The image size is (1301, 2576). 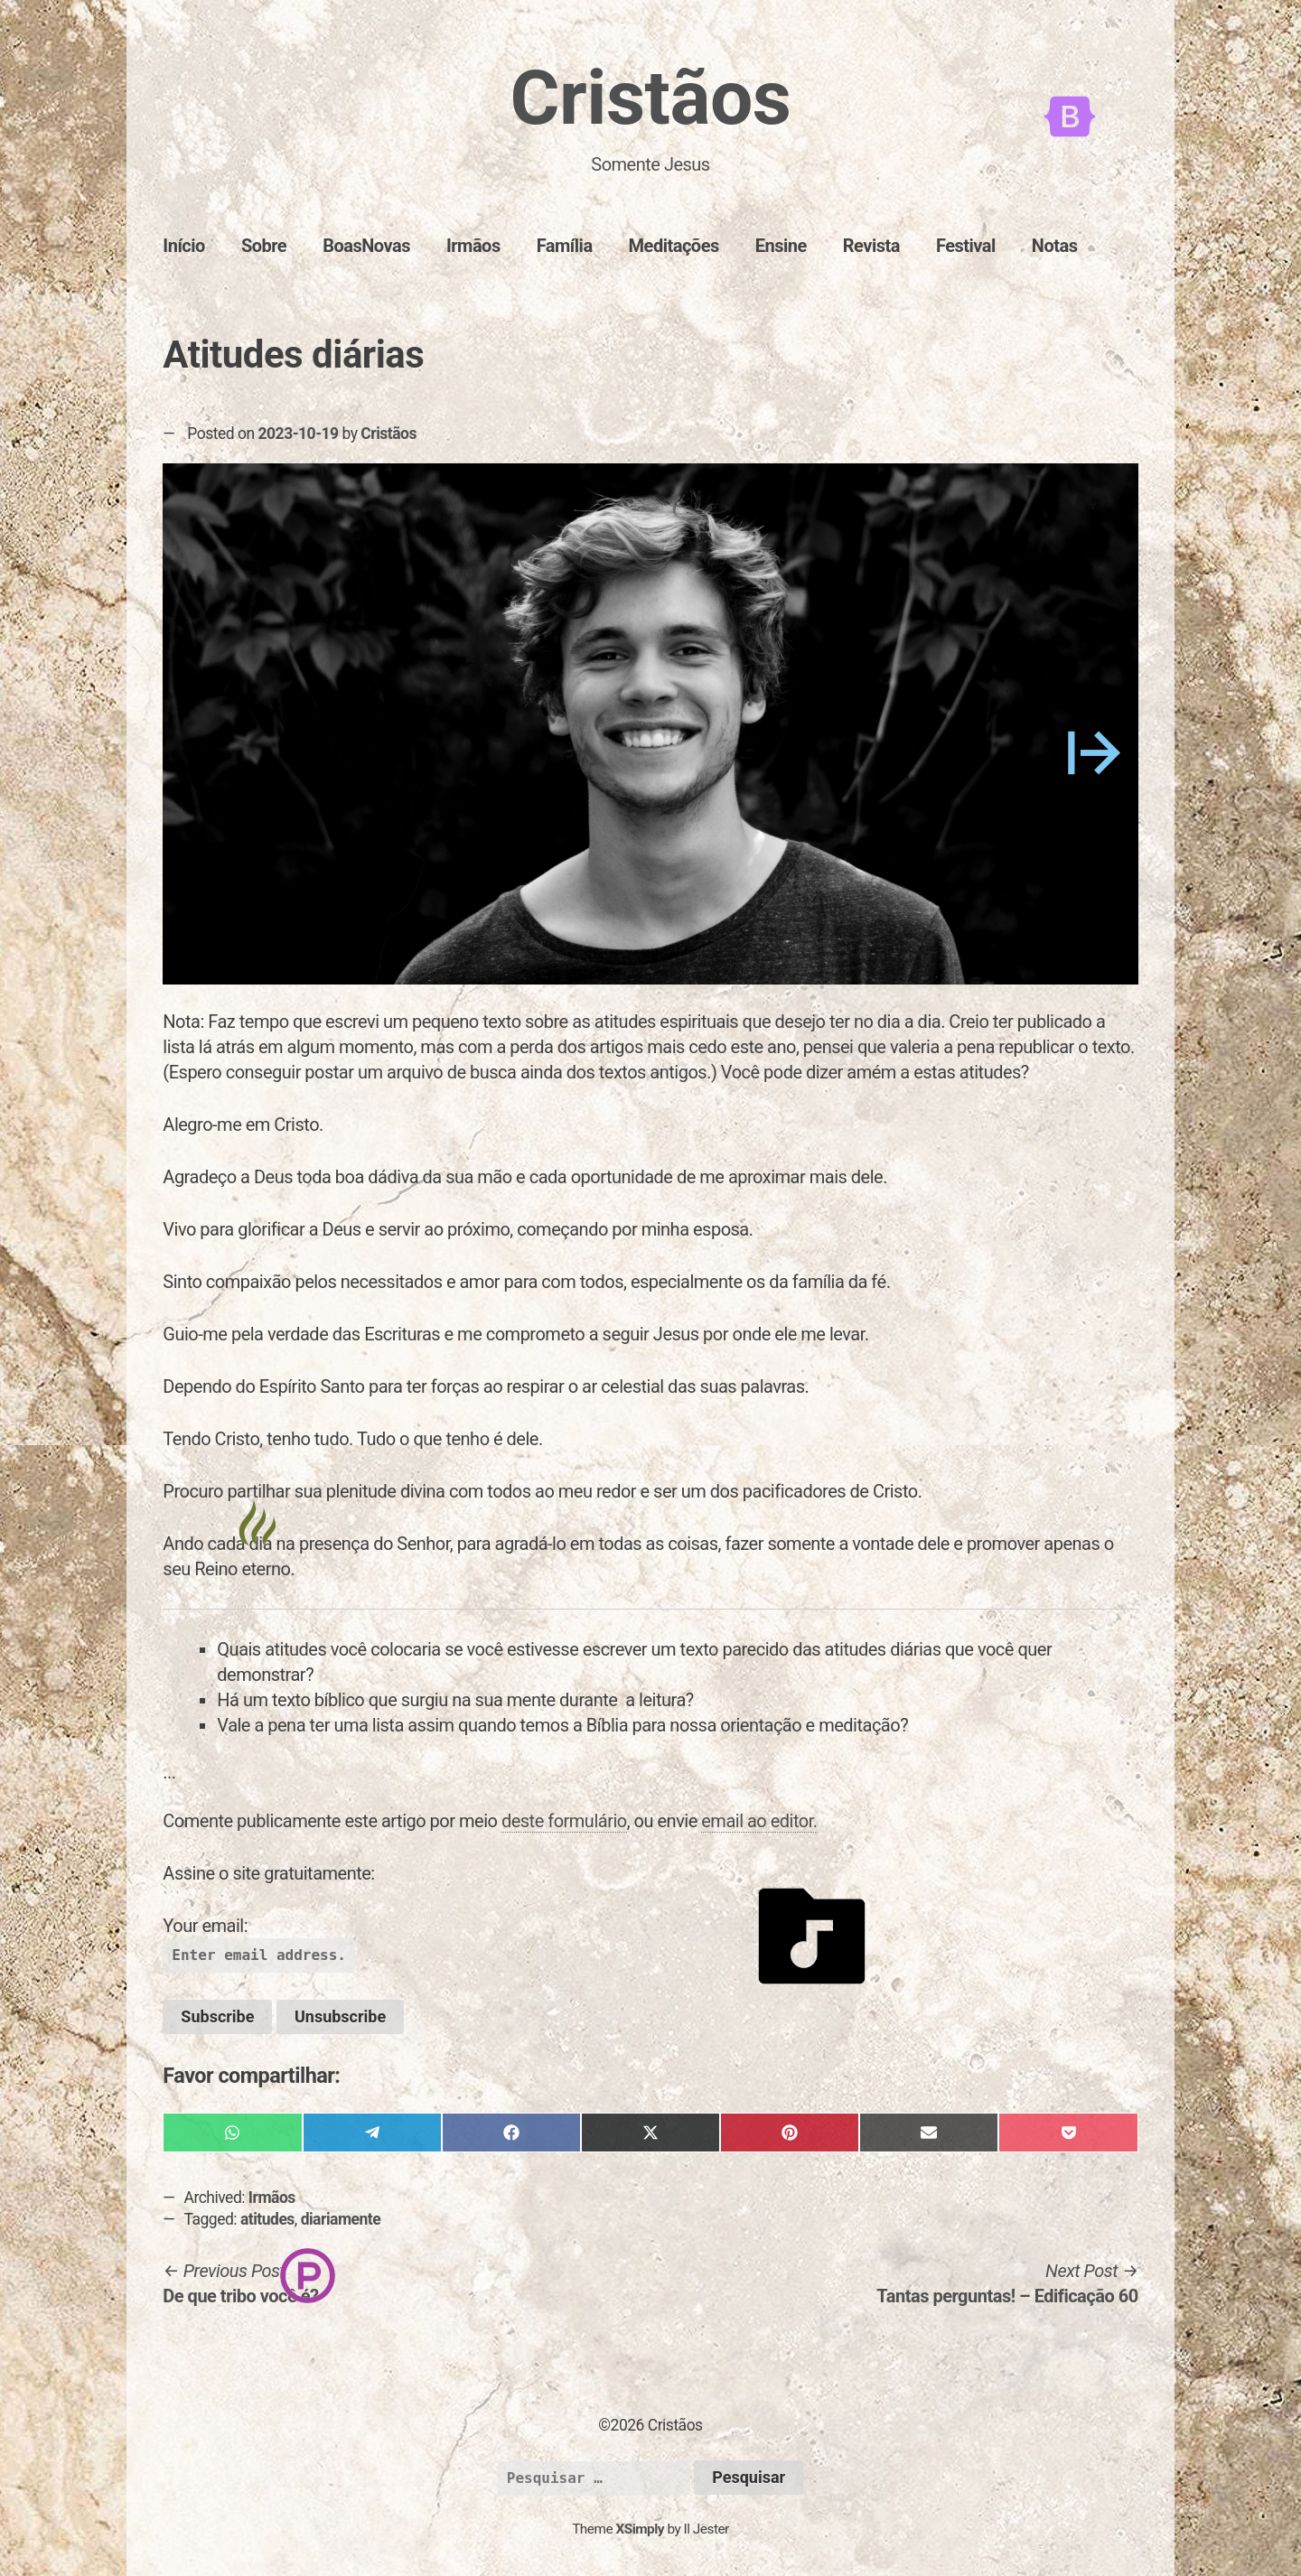 What do you see at coordinates (1070, 117) in the screenshot?
I see `bootstrap framework logo` at bounding box center [1070, 117].